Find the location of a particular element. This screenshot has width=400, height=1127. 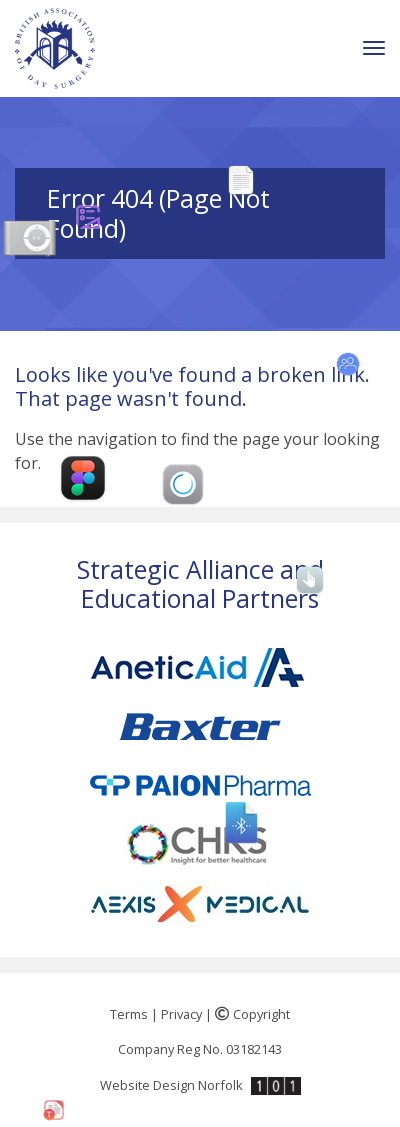

open a plain text file is located at coordinates (241, 180).